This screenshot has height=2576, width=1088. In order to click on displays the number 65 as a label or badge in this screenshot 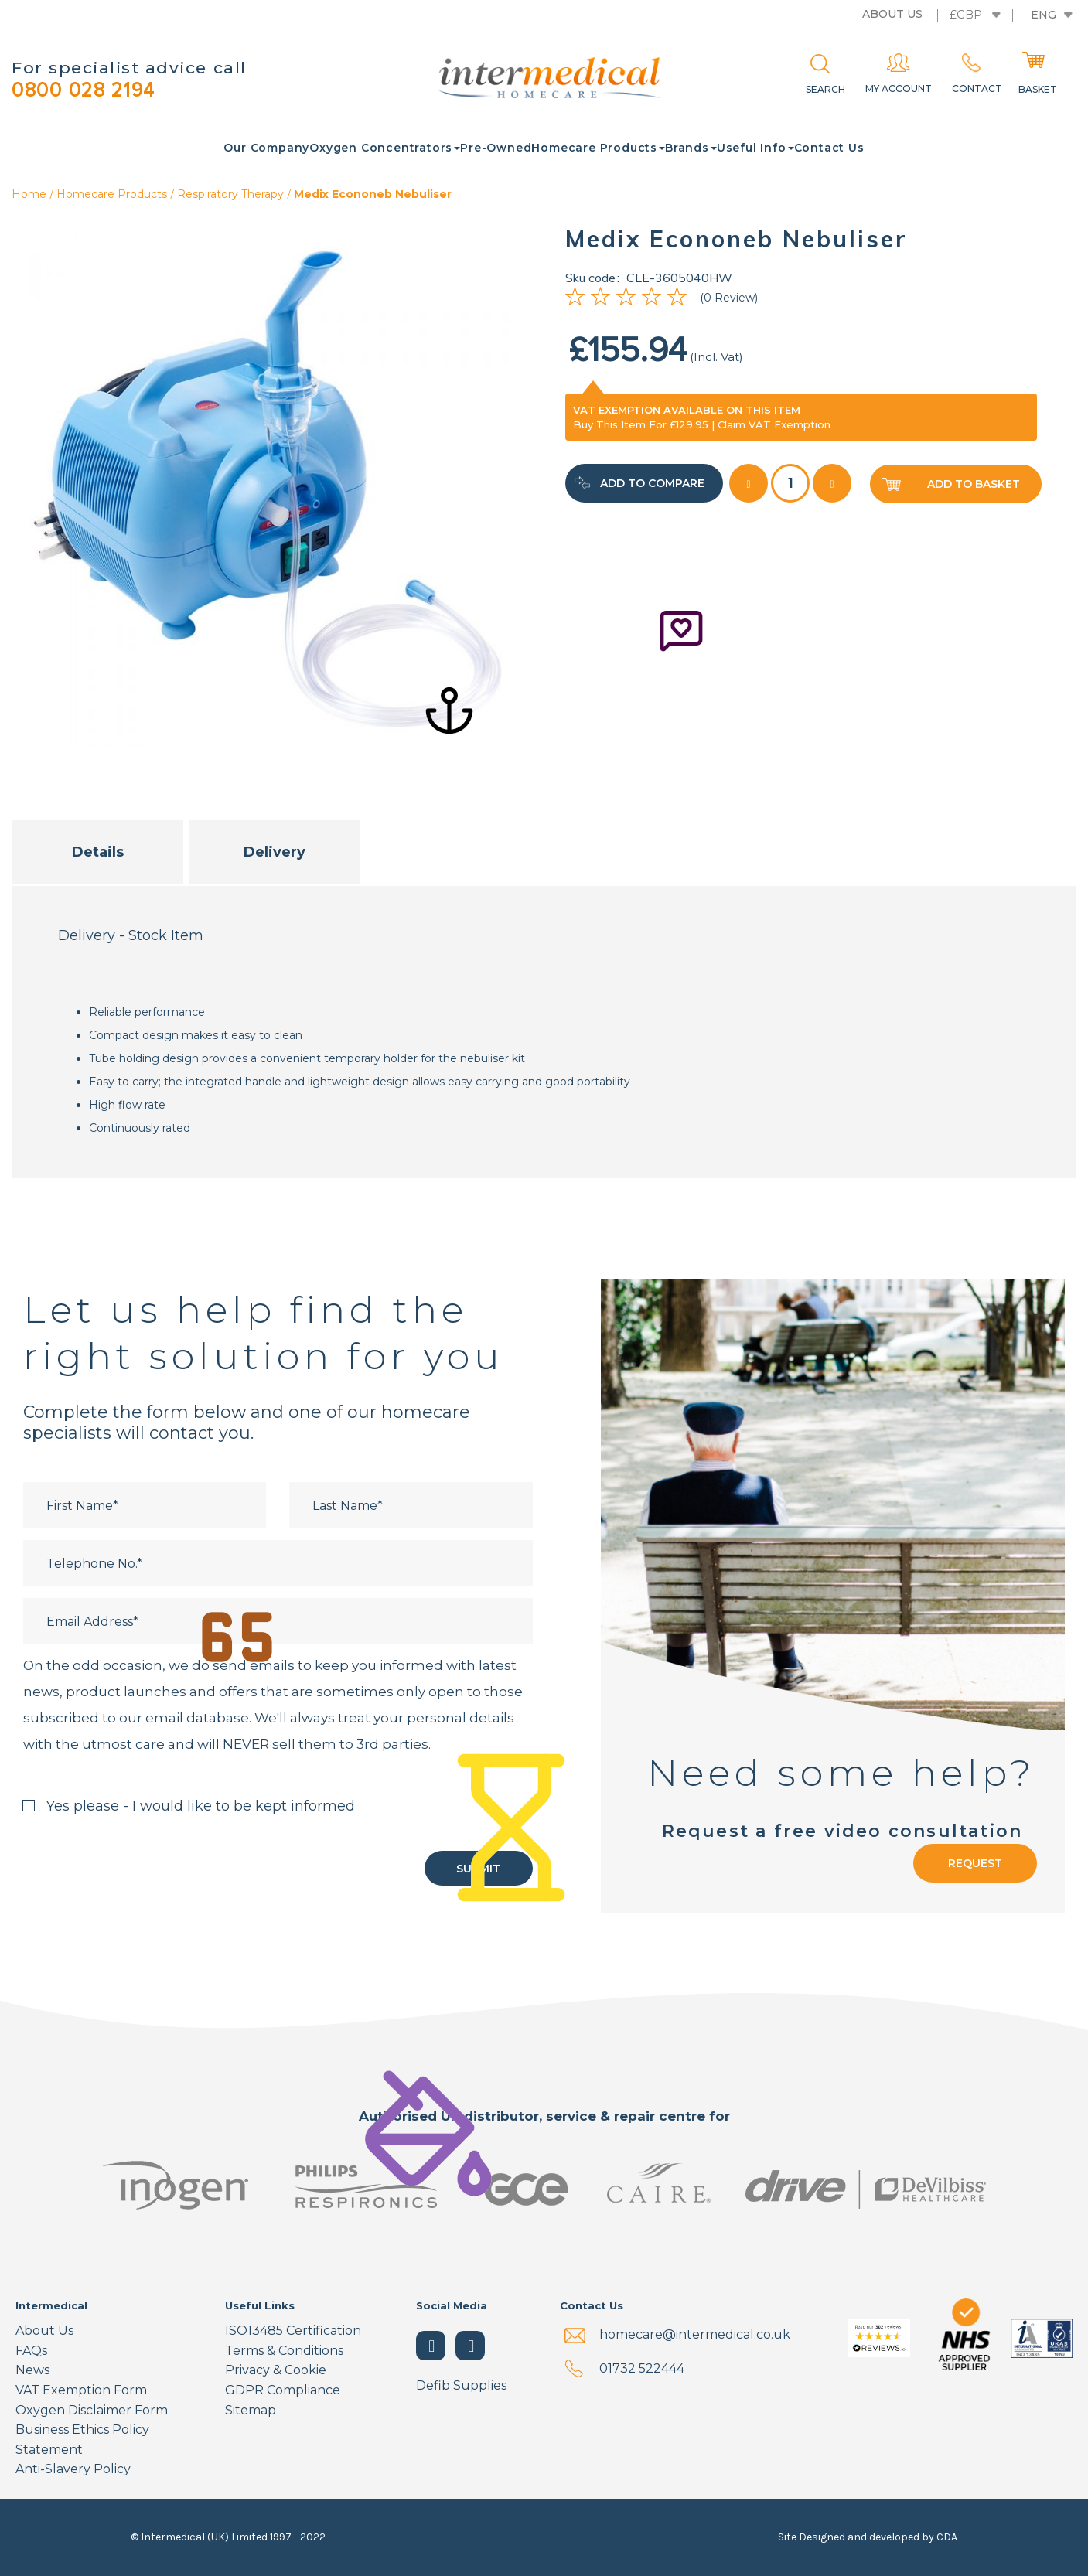, I will do `click(237, 1637)`.